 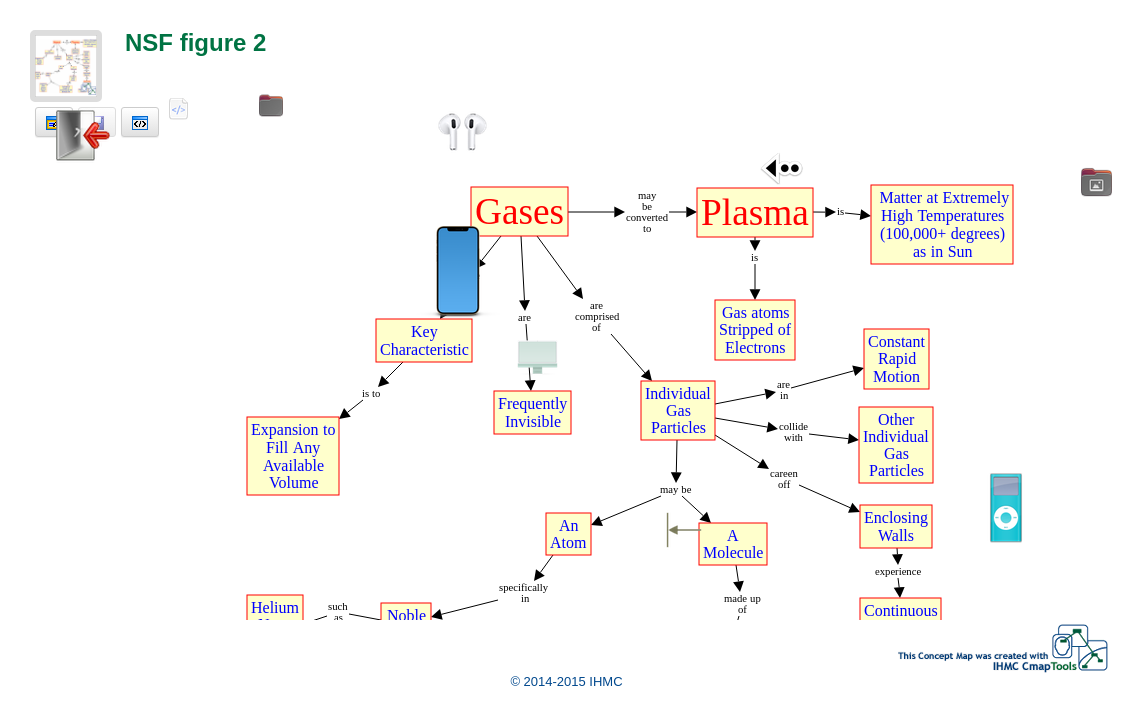 I want to click on connect wireless earbuds via bluetooth, so click(x=462, y=132).